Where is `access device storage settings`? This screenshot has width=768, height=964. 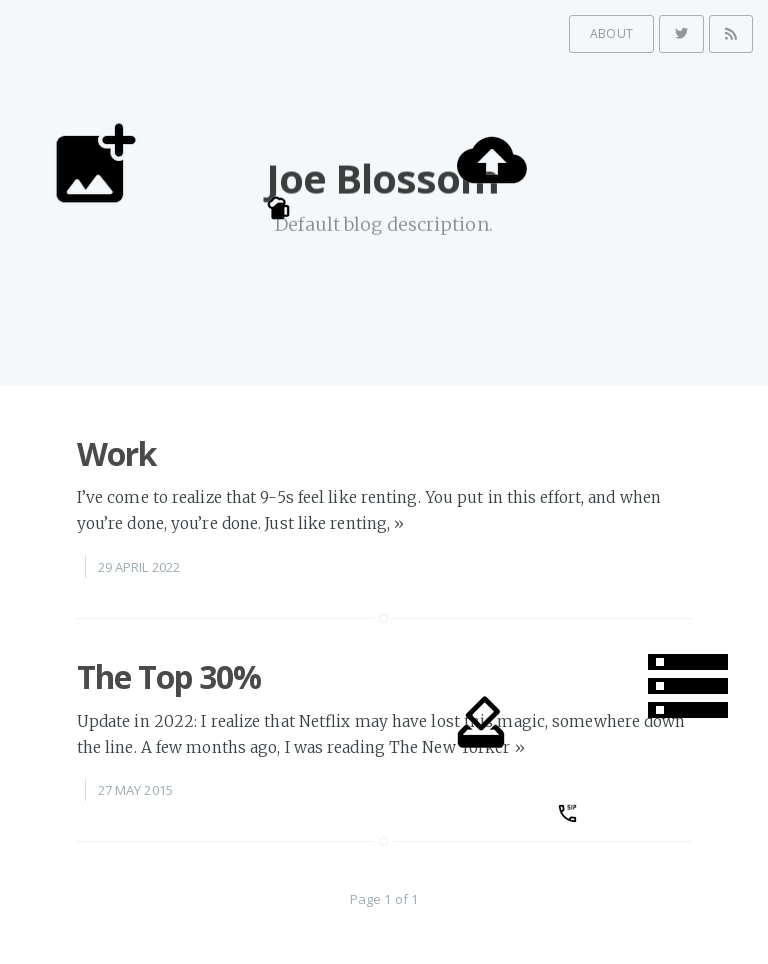
access device storage settings is located at coordinates (688, 686).